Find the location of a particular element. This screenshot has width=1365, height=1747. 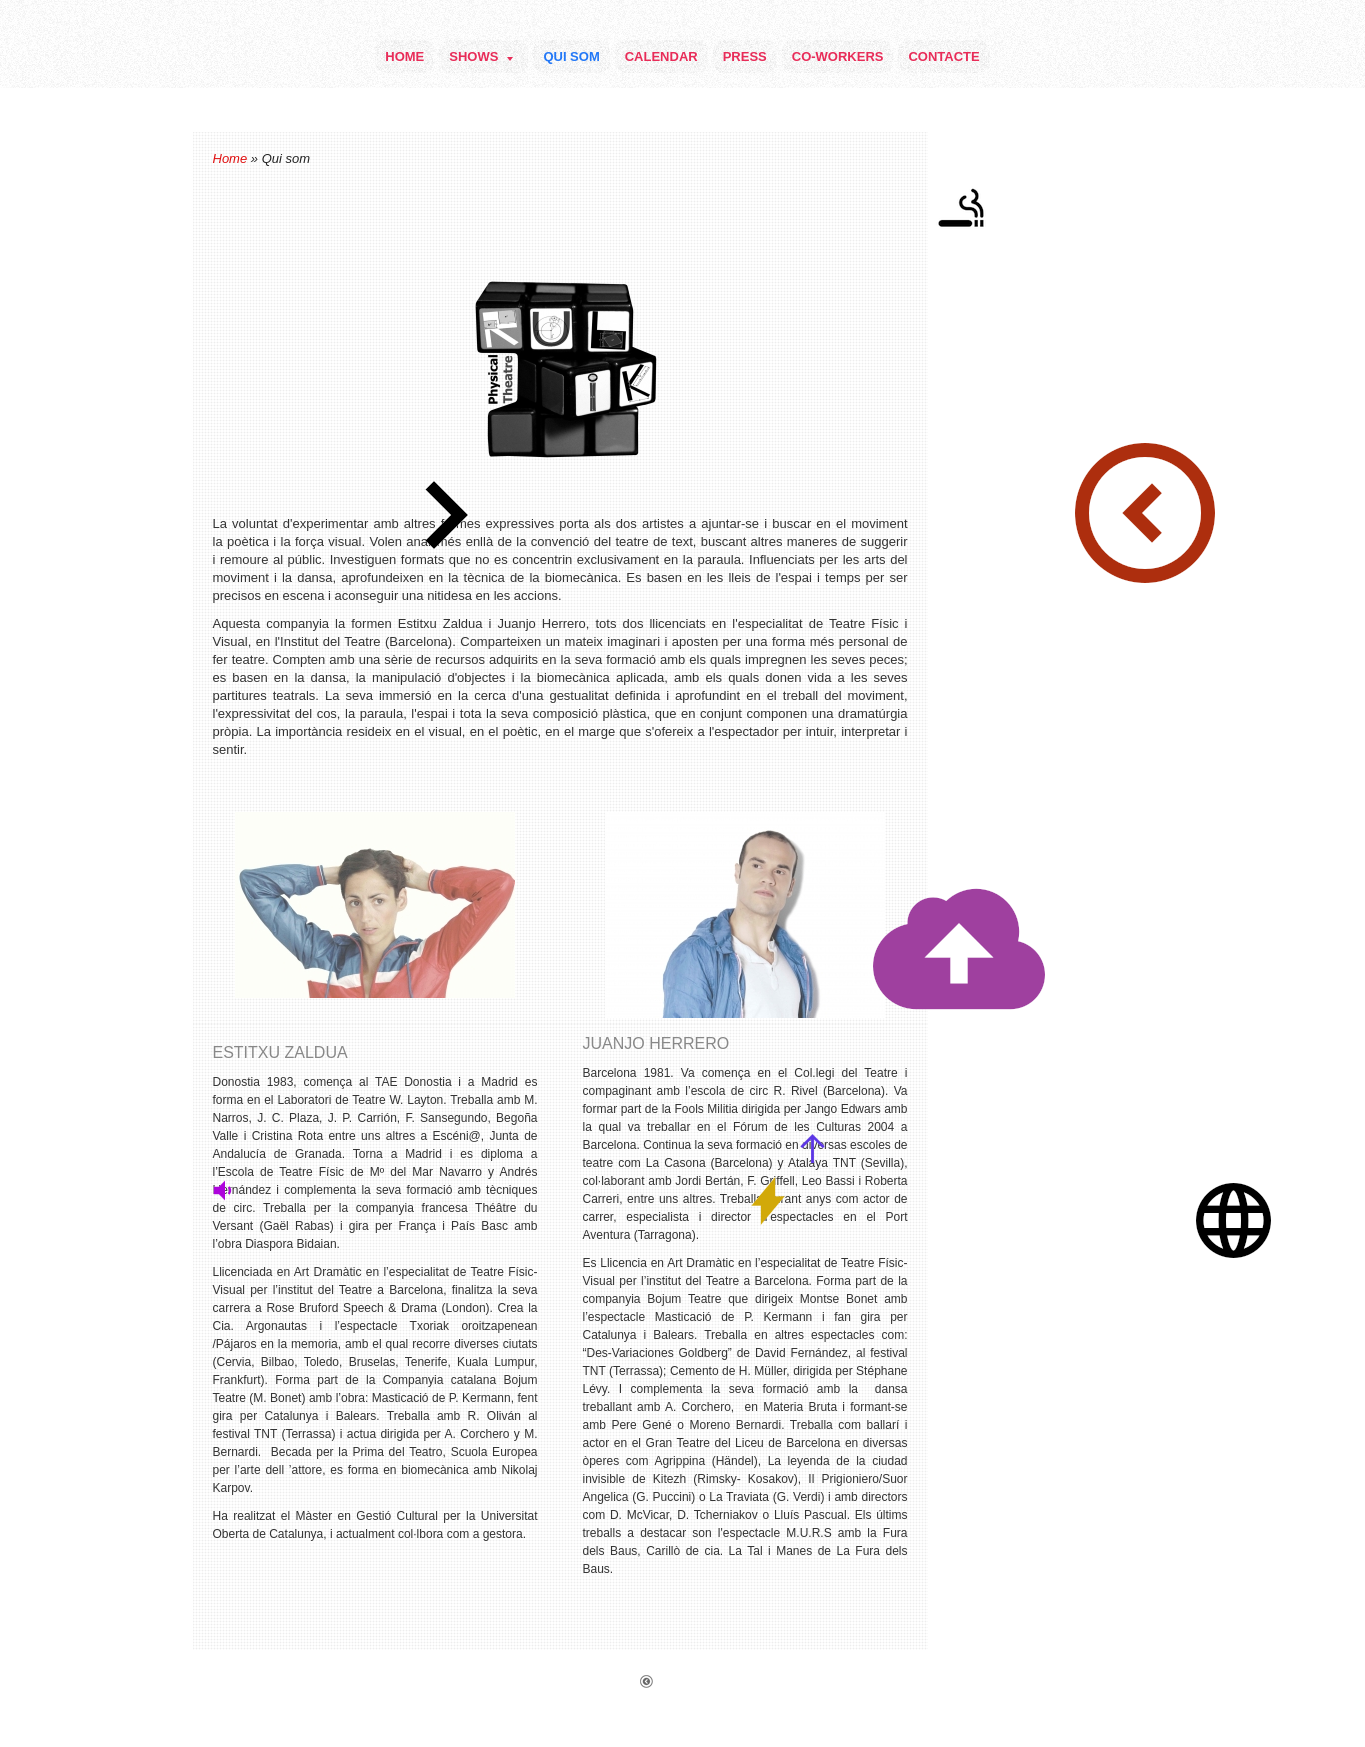

indicates quick actions or instant features is located at coordinates (768, 1201).